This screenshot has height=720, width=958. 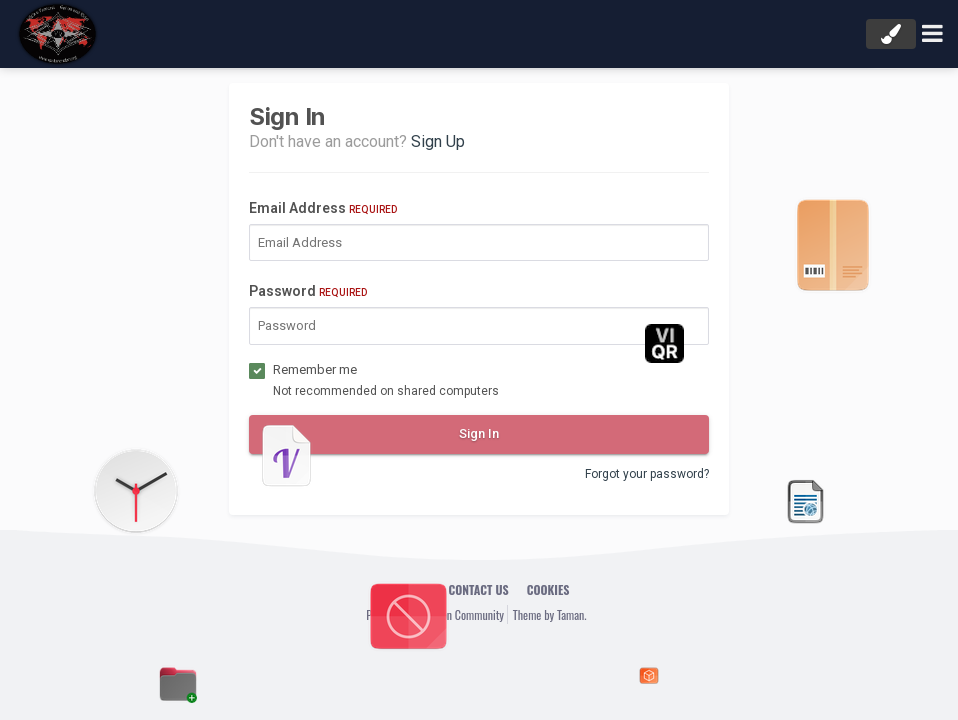 What do you see at coordinates (833, 245) in the screenshot?
I see `compressed file or archive` at bounding box center [833, 245].